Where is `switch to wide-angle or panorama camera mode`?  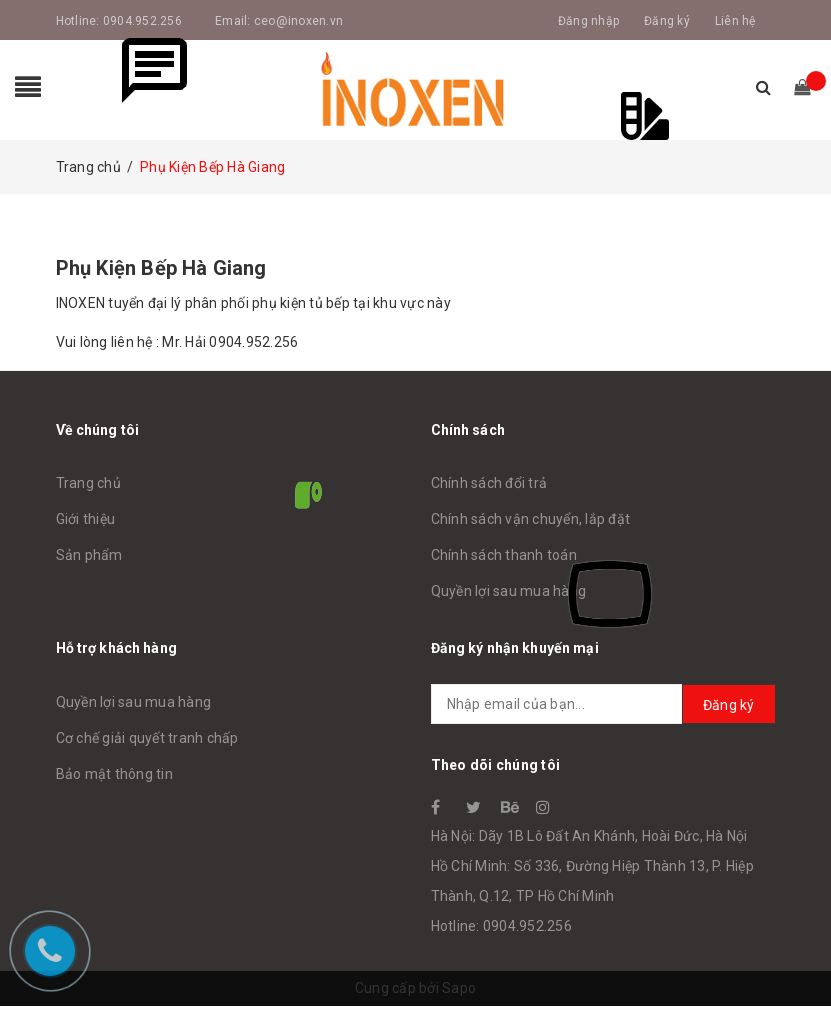 switch to wide-angle or panorama camera mode is located at coordinates (610, 594).